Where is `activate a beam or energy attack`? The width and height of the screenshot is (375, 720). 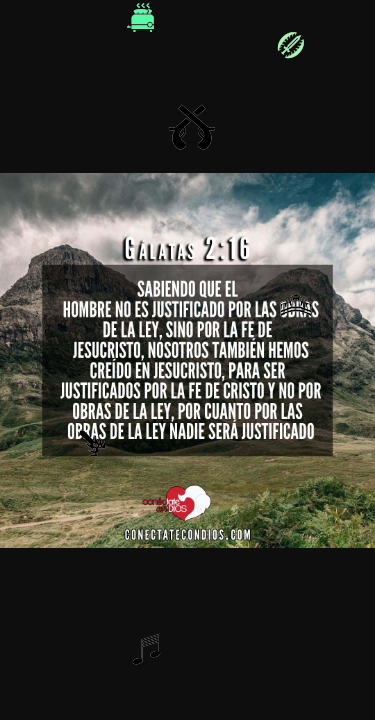 activate a beam or energy attack is located at coordinates (92, 443).